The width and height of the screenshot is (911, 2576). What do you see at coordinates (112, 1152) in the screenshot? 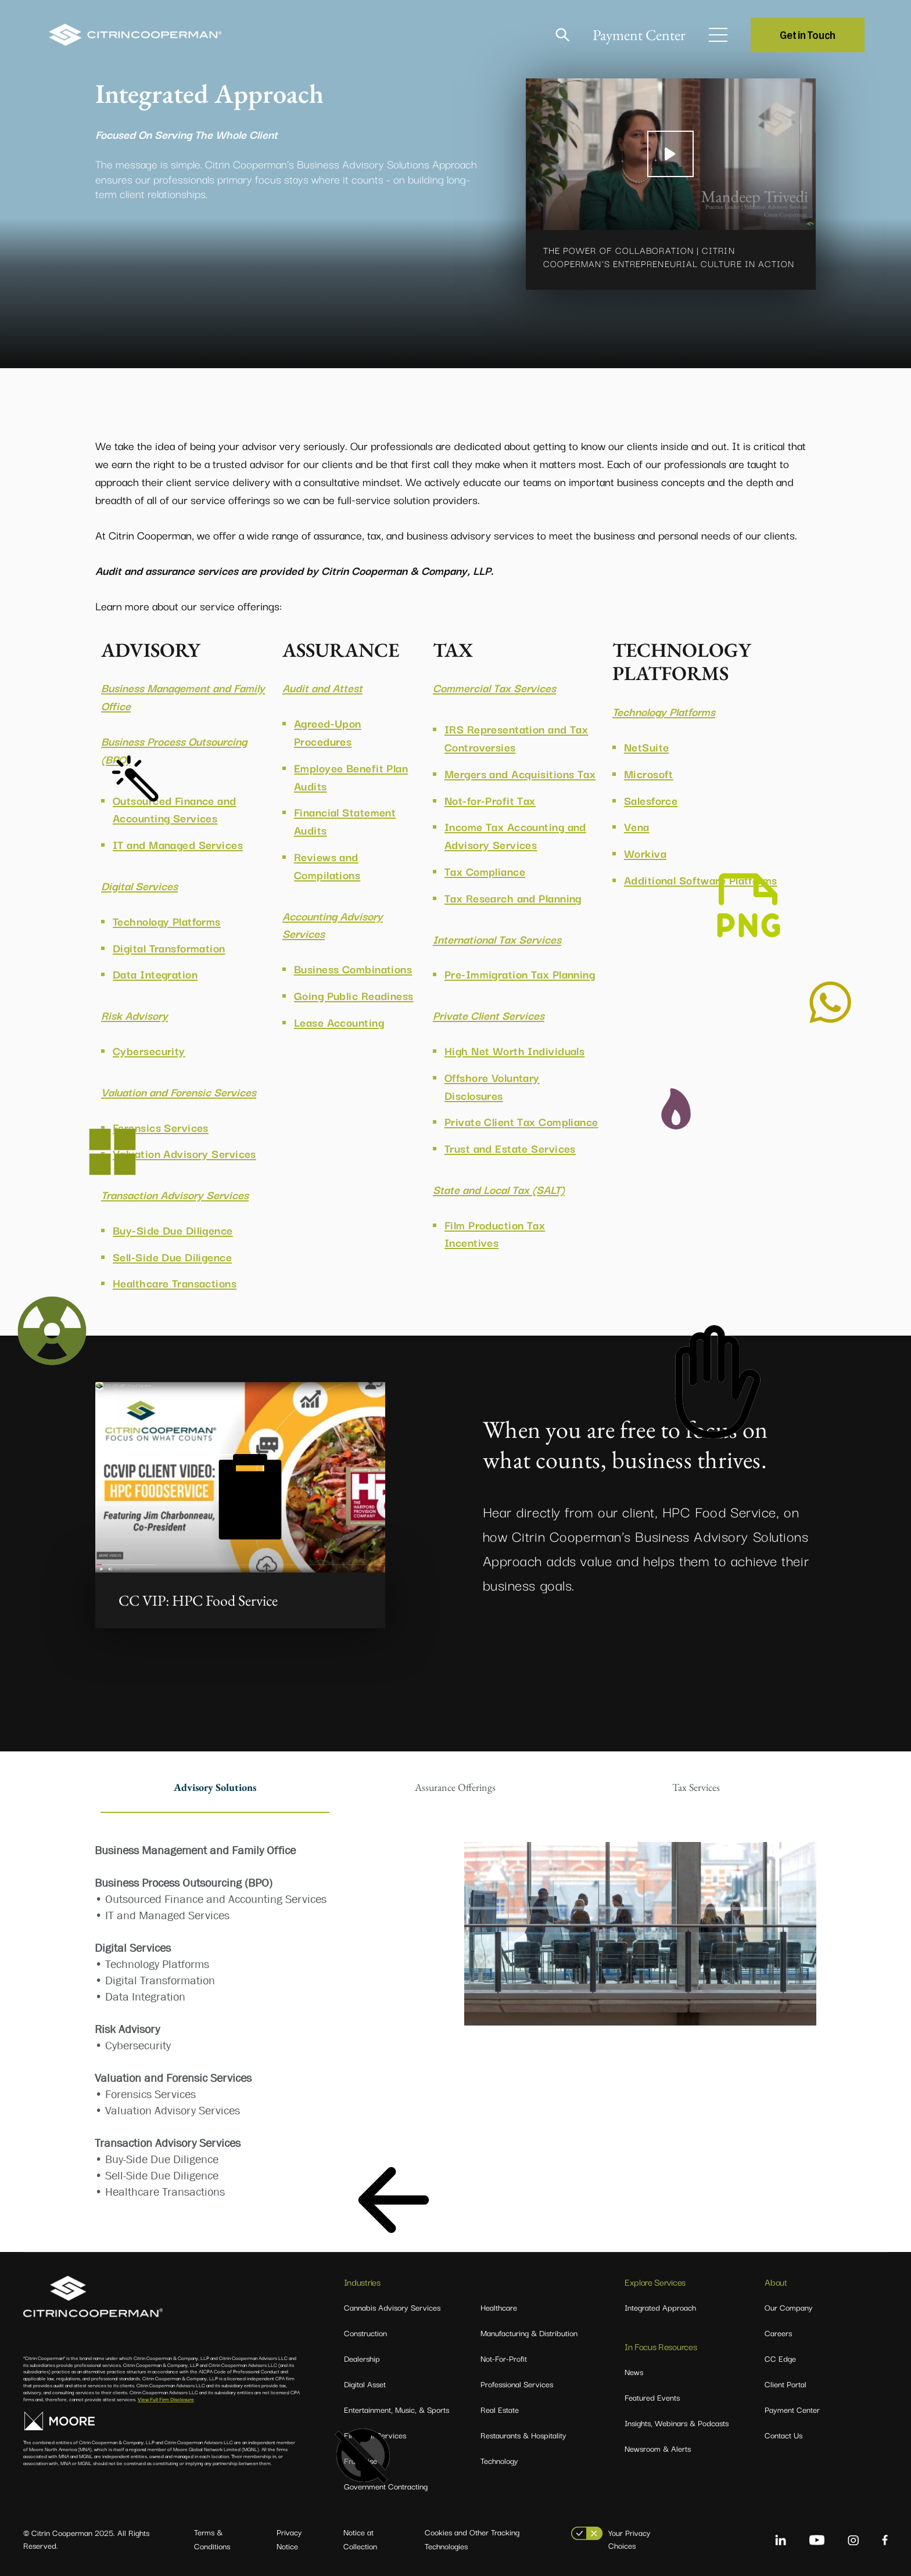
I see `view items in grid layout` at bounding box center [112, 1152].